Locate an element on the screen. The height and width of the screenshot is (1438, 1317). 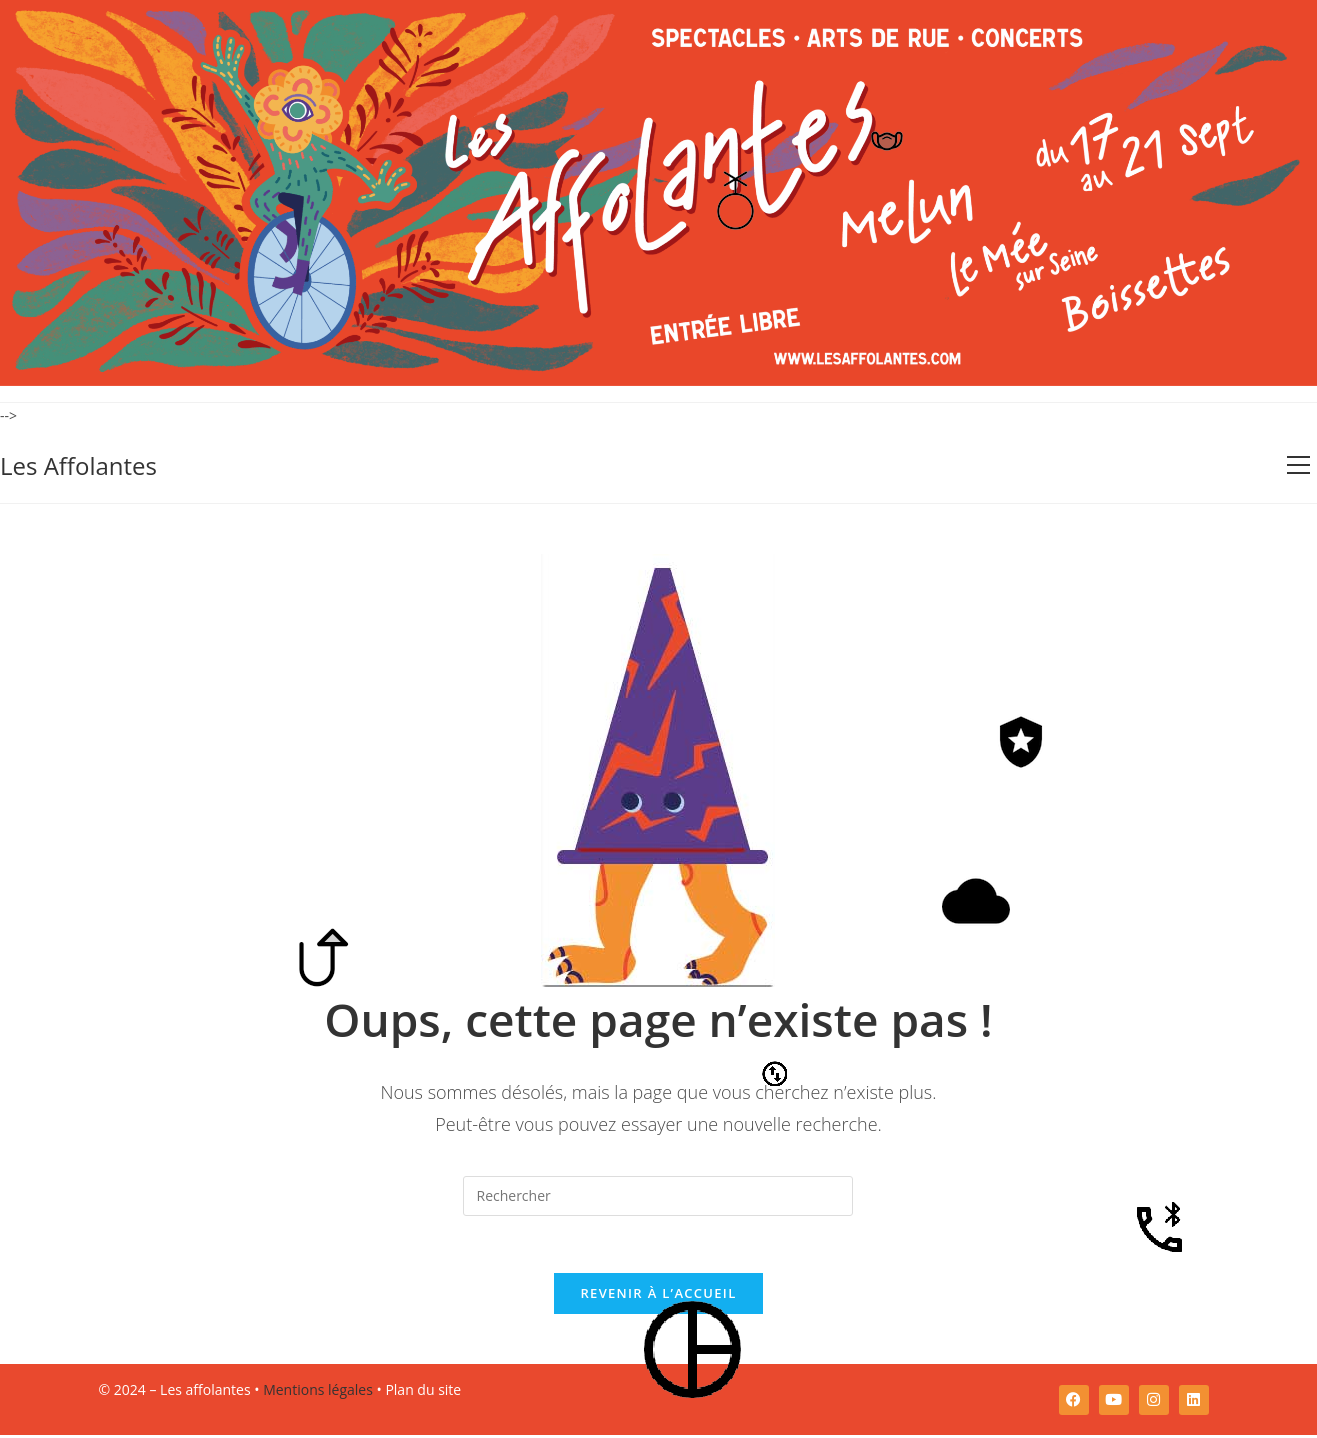
swap or reorder items vertically is located at coordinates (775, 1074).